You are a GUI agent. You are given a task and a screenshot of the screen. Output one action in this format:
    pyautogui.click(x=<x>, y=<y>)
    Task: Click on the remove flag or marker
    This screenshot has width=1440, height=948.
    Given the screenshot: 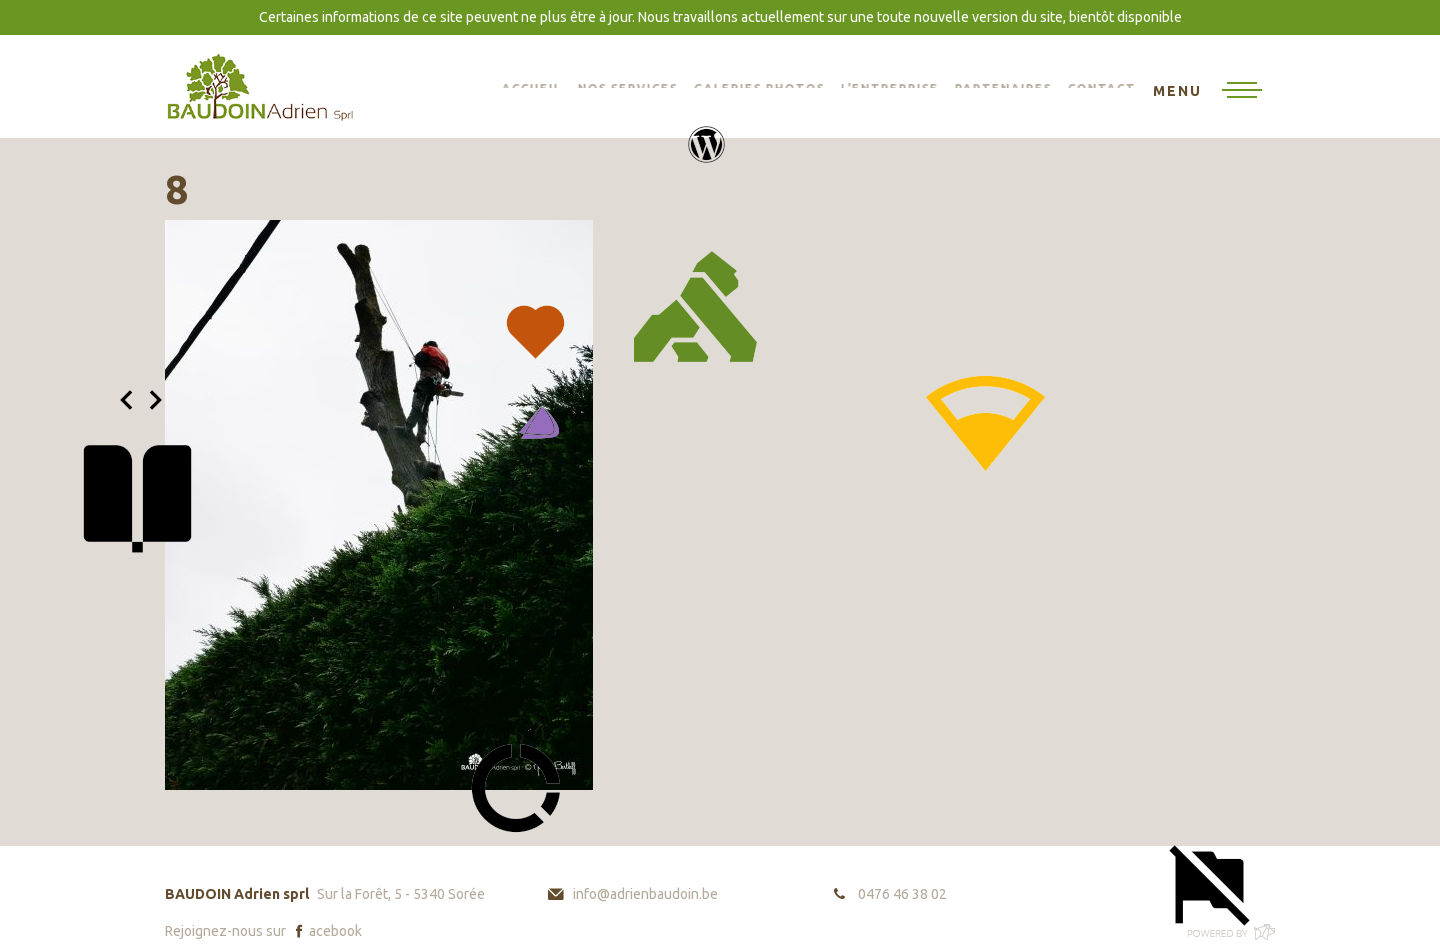 What is the action you would take?
    pyautogui.click(x=1209, y=885)
    